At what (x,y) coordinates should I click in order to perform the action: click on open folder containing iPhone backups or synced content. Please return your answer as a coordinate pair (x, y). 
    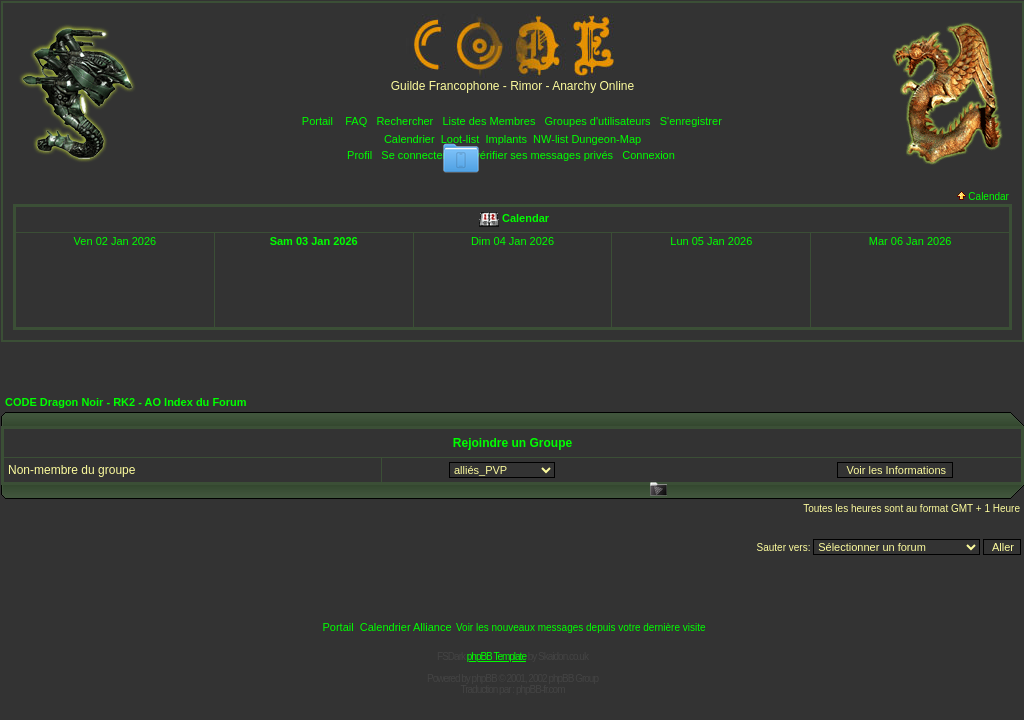
    Looking at the image, I should click on (461, 158).